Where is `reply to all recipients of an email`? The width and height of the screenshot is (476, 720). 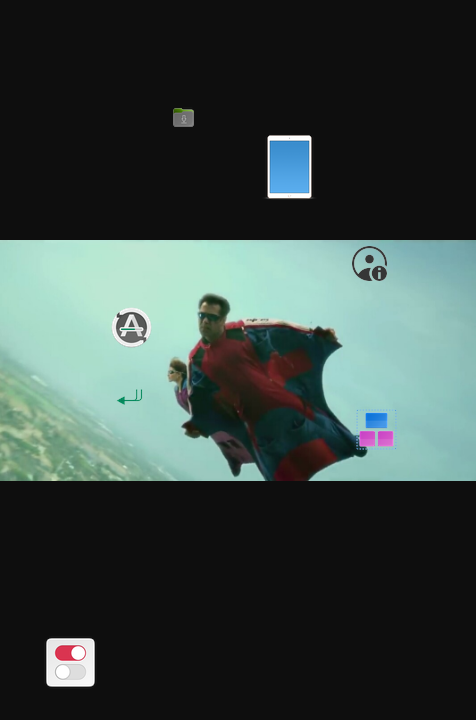 reply to all recipients of an email is located at coordinates (129, 397).